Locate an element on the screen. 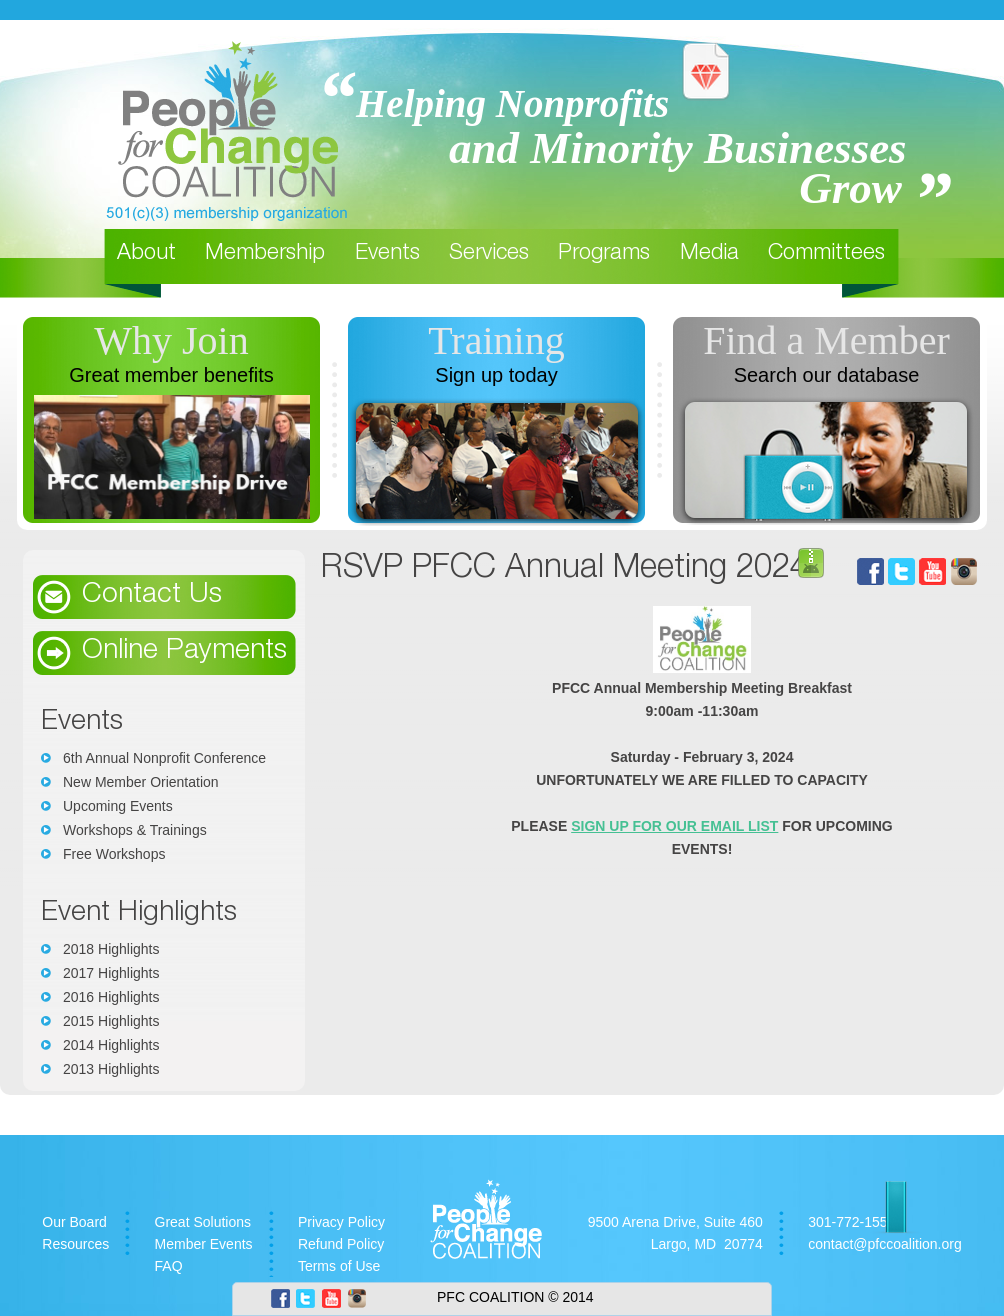 The height and width of the screenshot is (1316, 1004). android app installation package file is located at coordinates (811, 563).